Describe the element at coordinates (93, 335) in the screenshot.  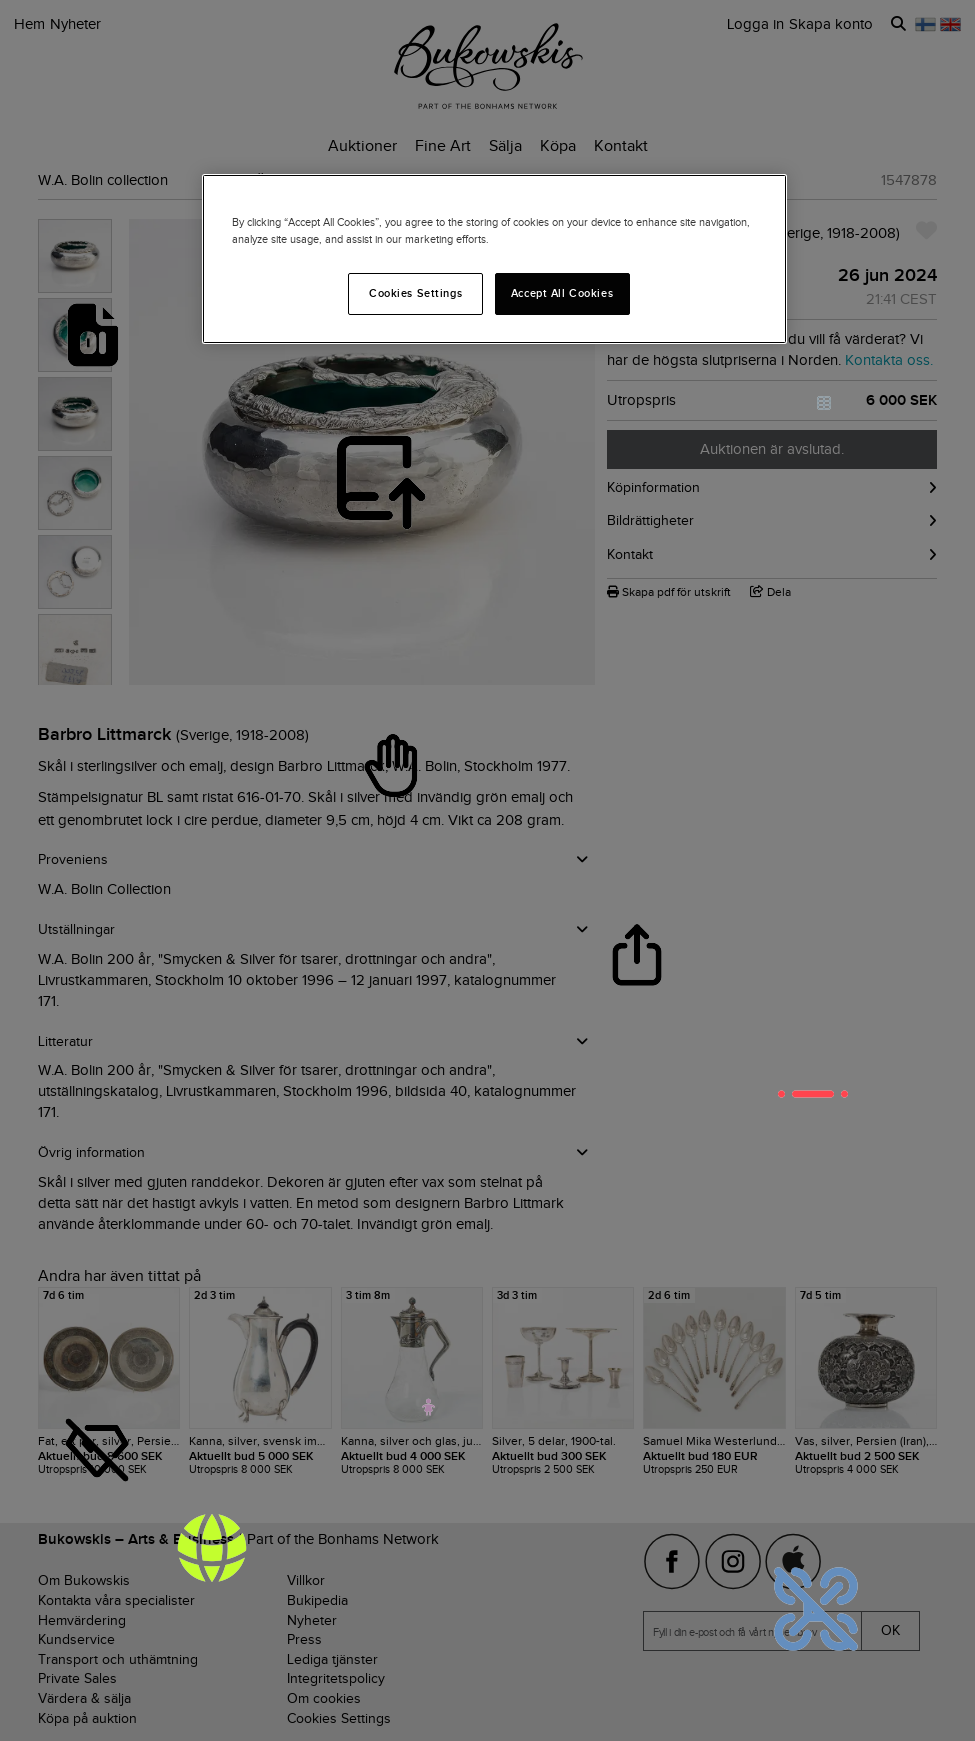
I see `view a file containing numerical data` at that location.